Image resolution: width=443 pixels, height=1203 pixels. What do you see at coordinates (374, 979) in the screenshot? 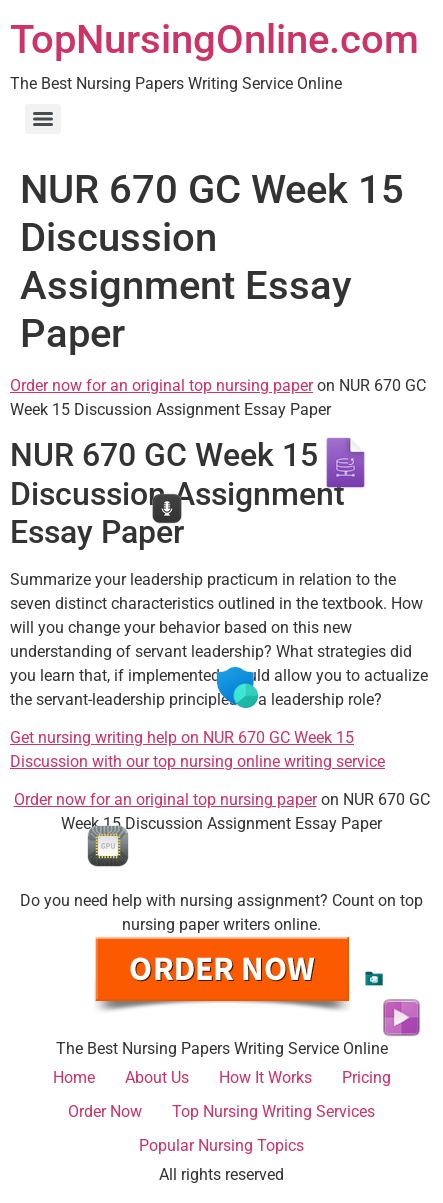
I see `open folder containing microsoft publisher files` at bounding box center [374, 979].